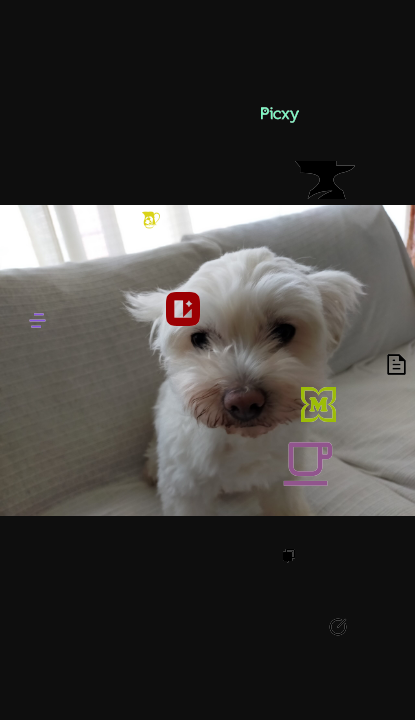 The height and width of the screenshot is (720, 415). I want to click on browse coffee shop or café locations, so click(308, 464).